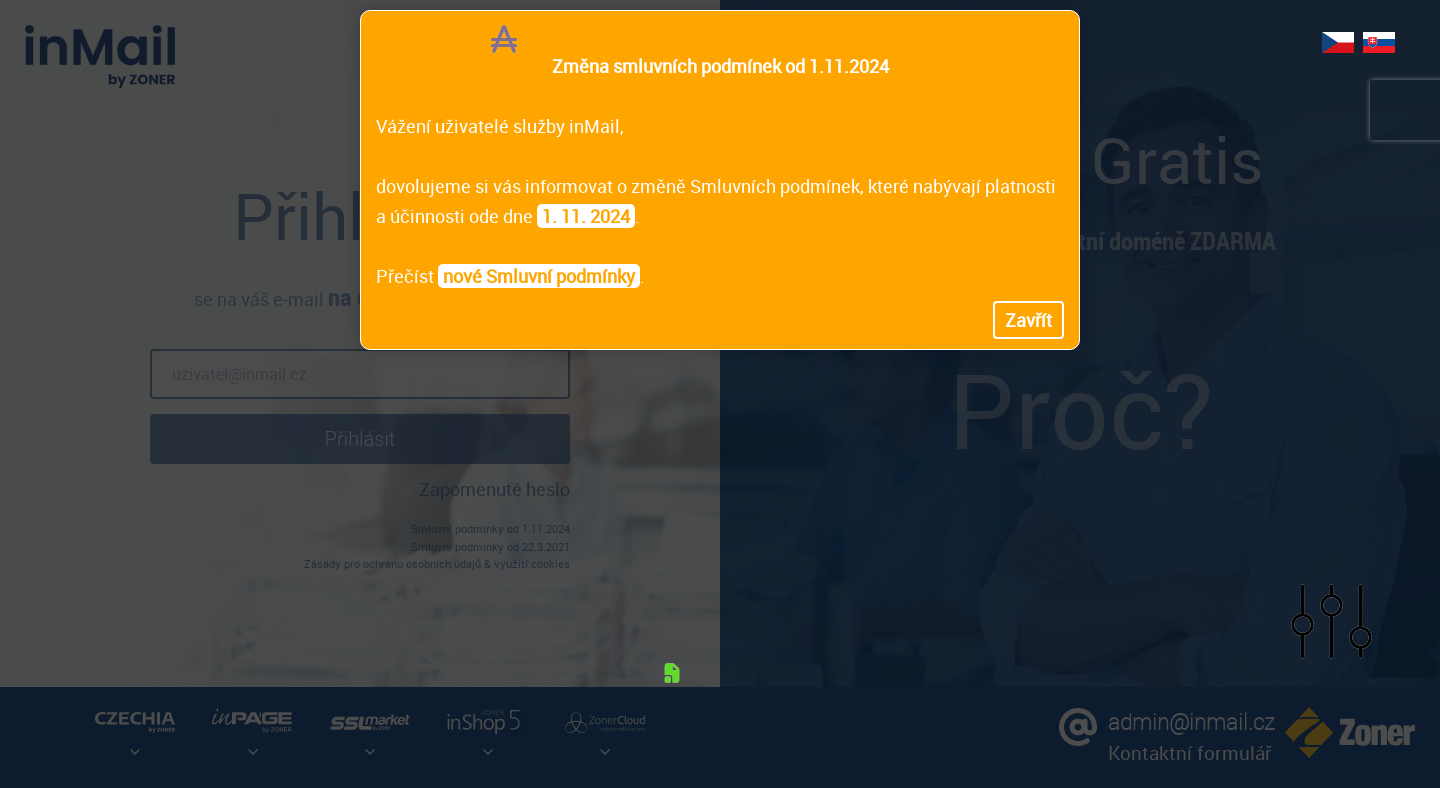 This screenshot has width=1440, height=788. Describe the element at coordinates (504, 39) in the screenshot. I see `indicates Argentine peso currency` at that location.